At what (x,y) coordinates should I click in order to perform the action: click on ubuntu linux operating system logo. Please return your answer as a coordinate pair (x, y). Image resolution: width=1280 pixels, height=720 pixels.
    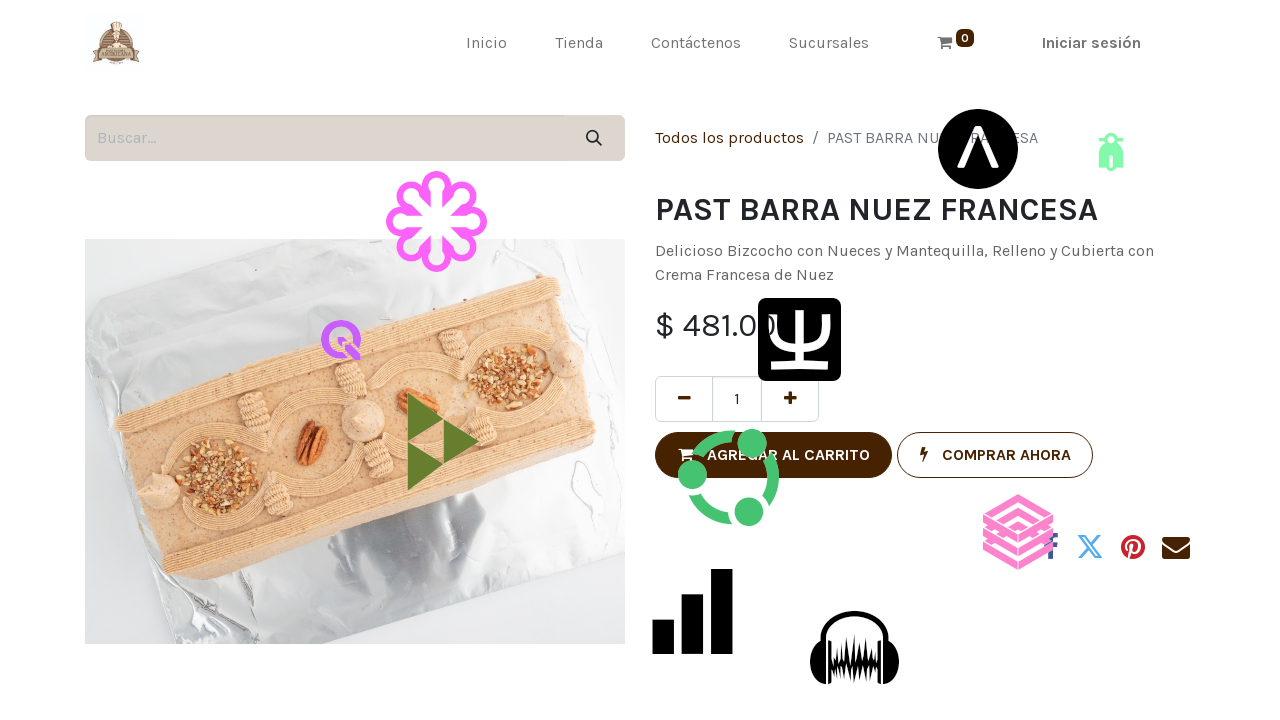
    Looking at the image, I should click on (728, 477).